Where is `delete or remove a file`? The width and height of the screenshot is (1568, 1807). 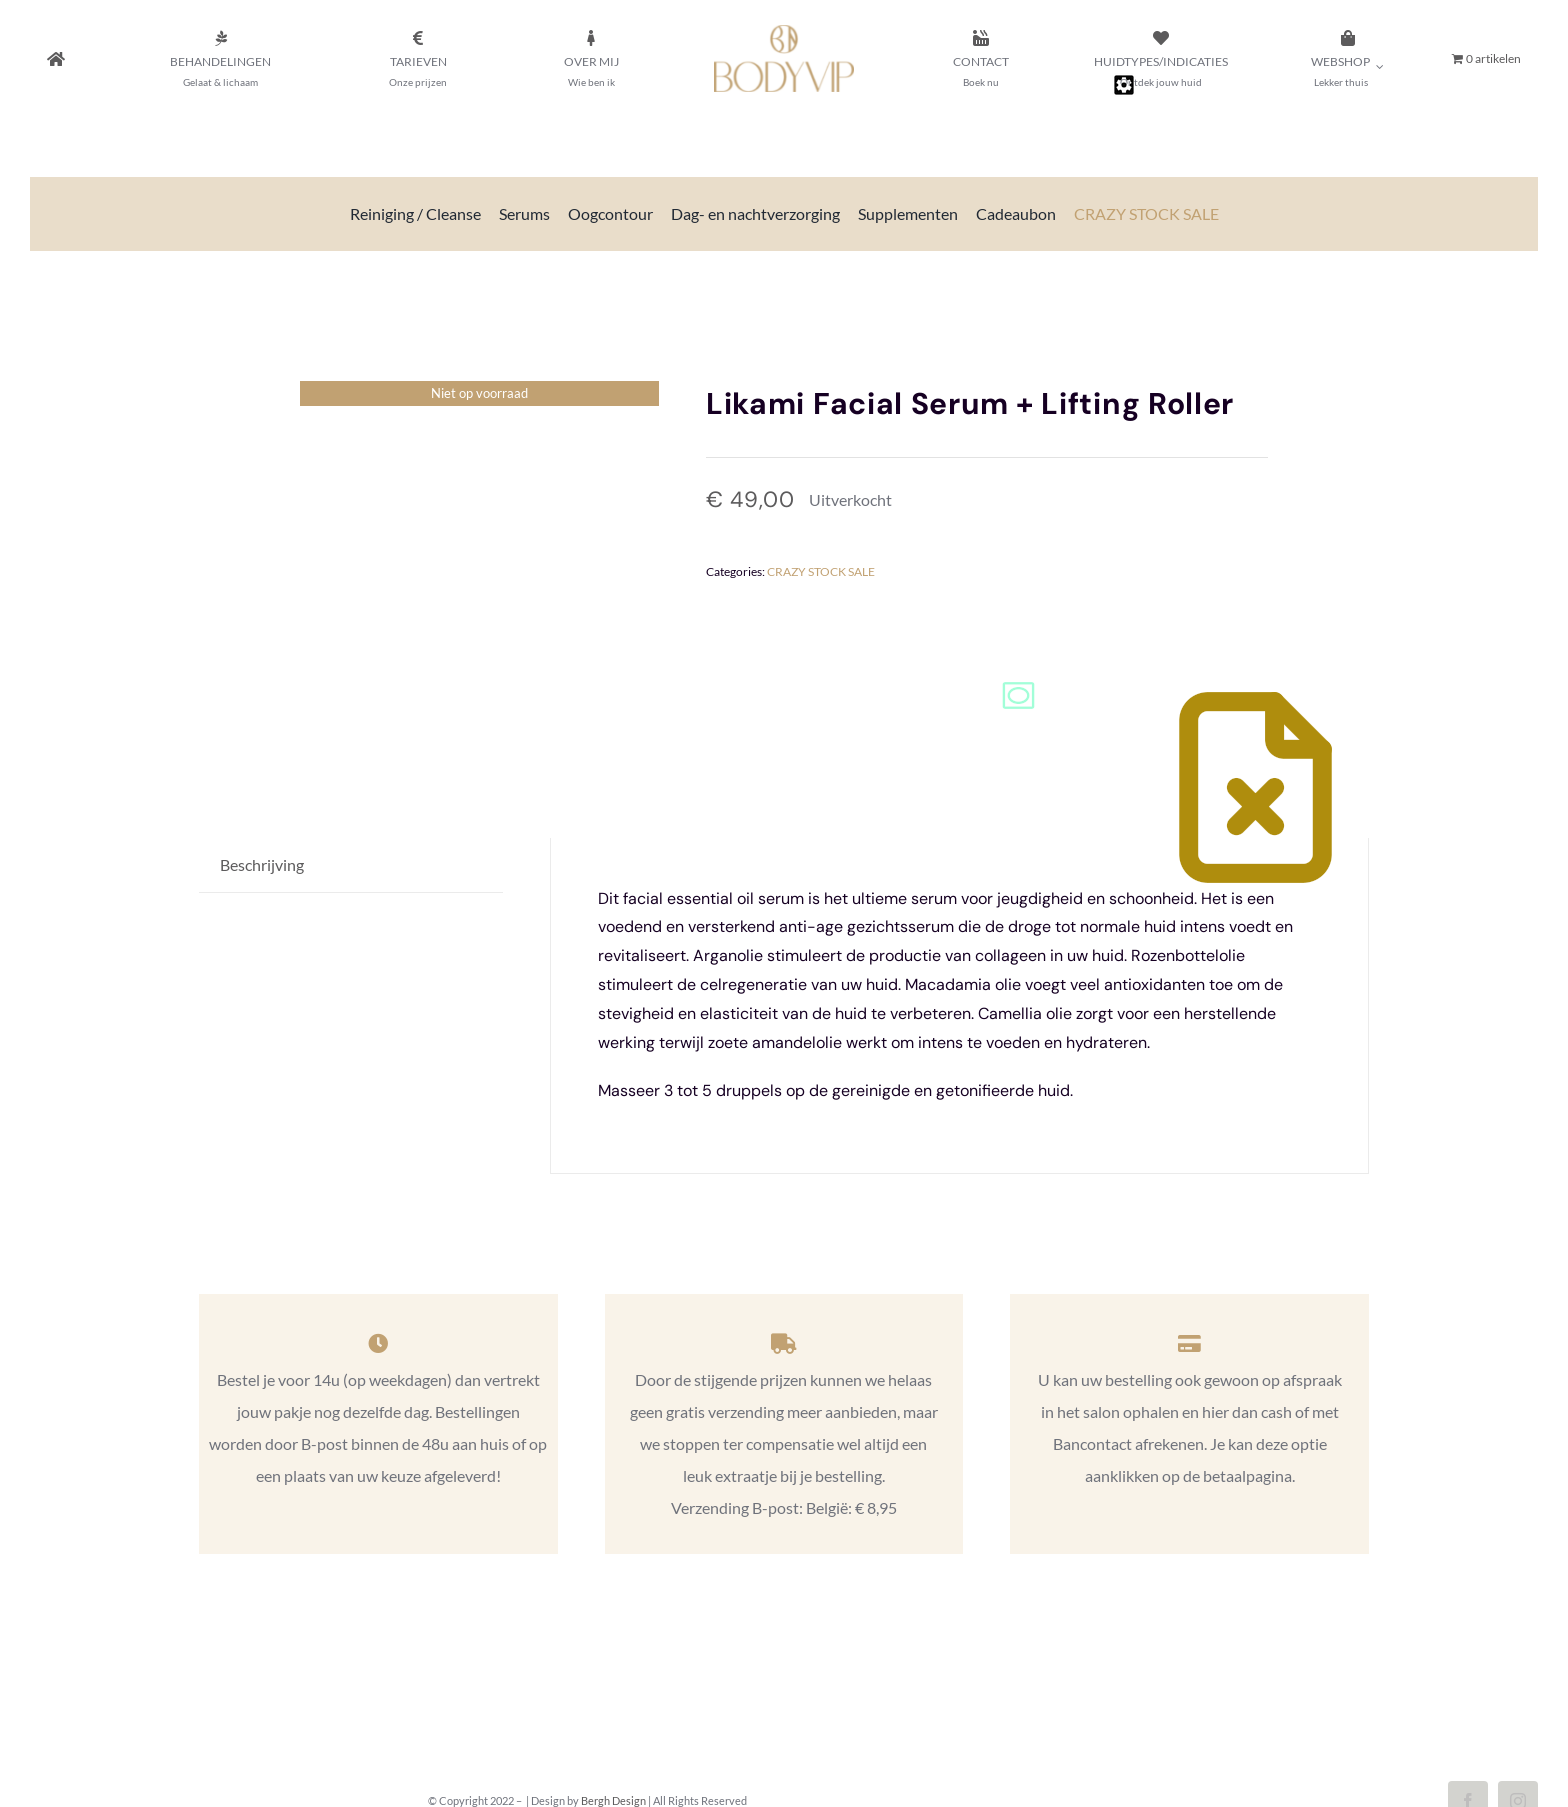 delete or remove a file is located at coordinates (1255, 787).